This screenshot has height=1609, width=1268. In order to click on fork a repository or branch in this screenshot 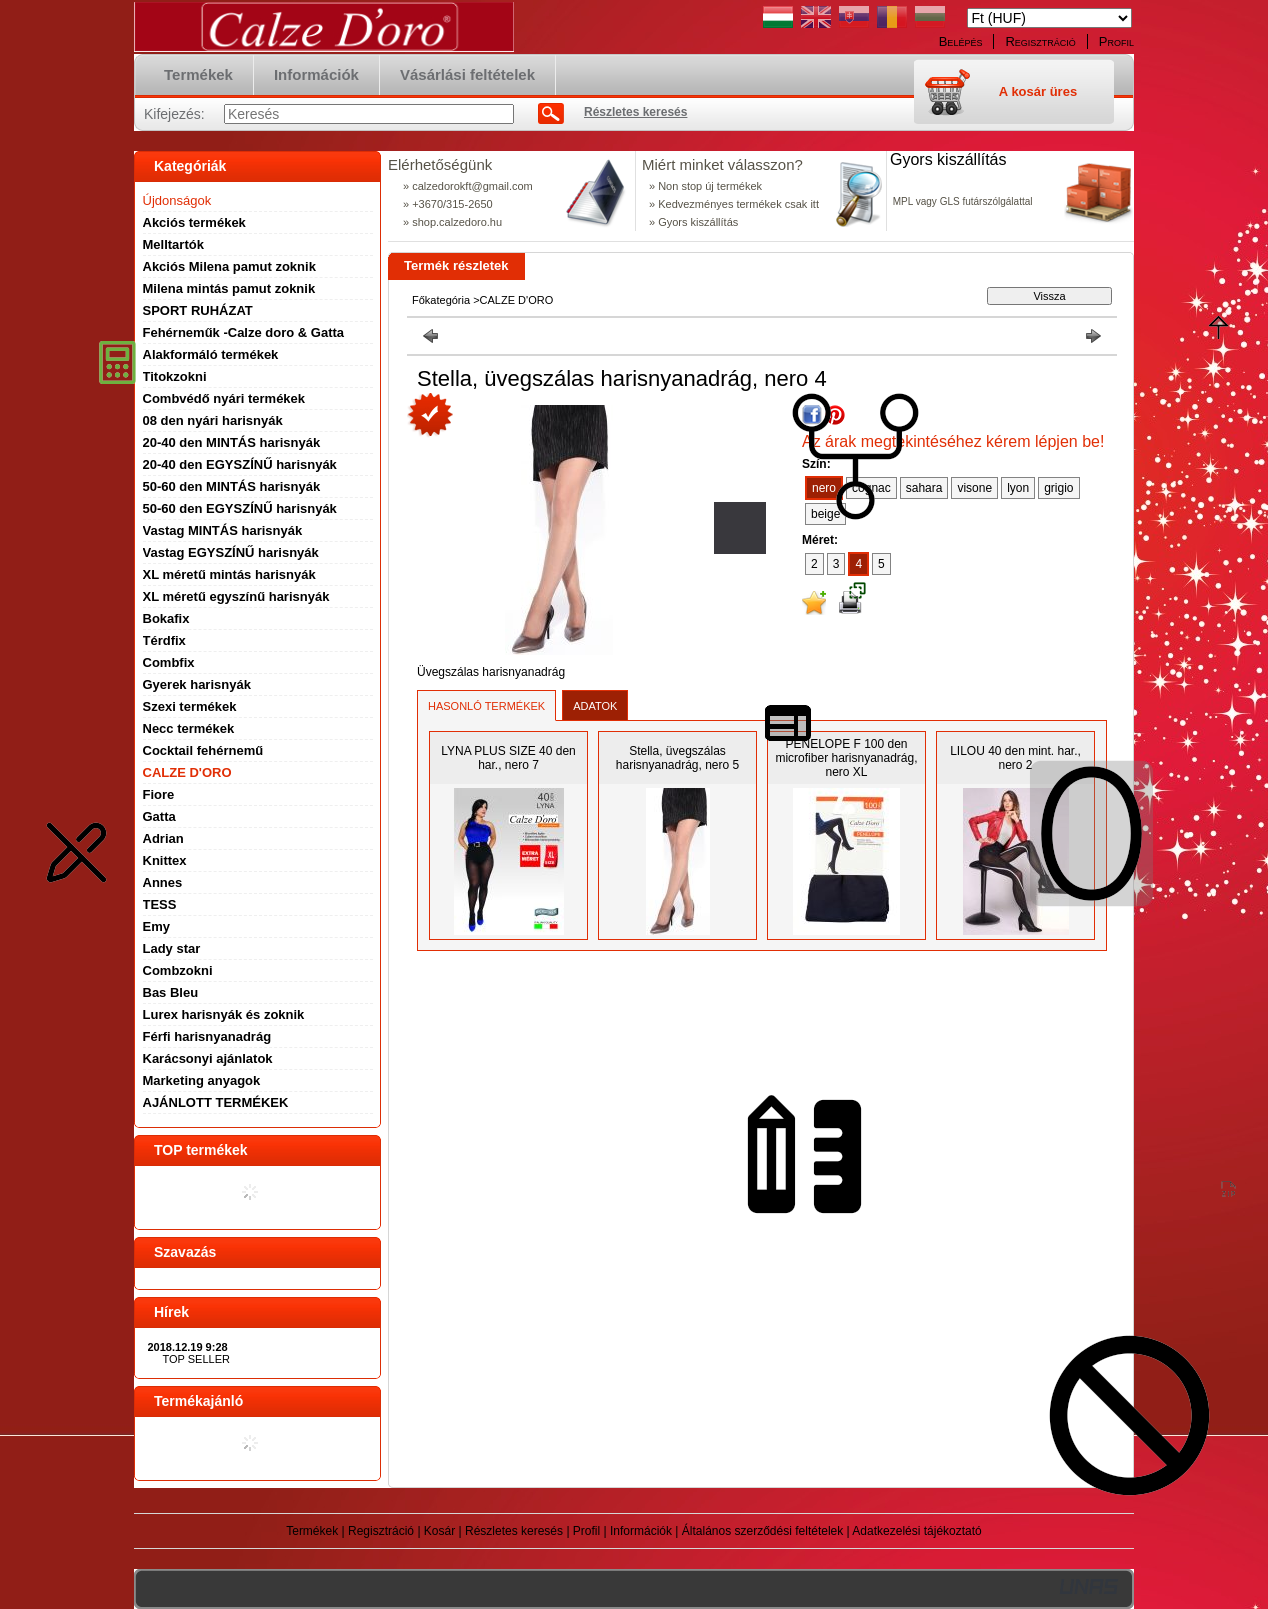, I will do `click(855, 456)`.